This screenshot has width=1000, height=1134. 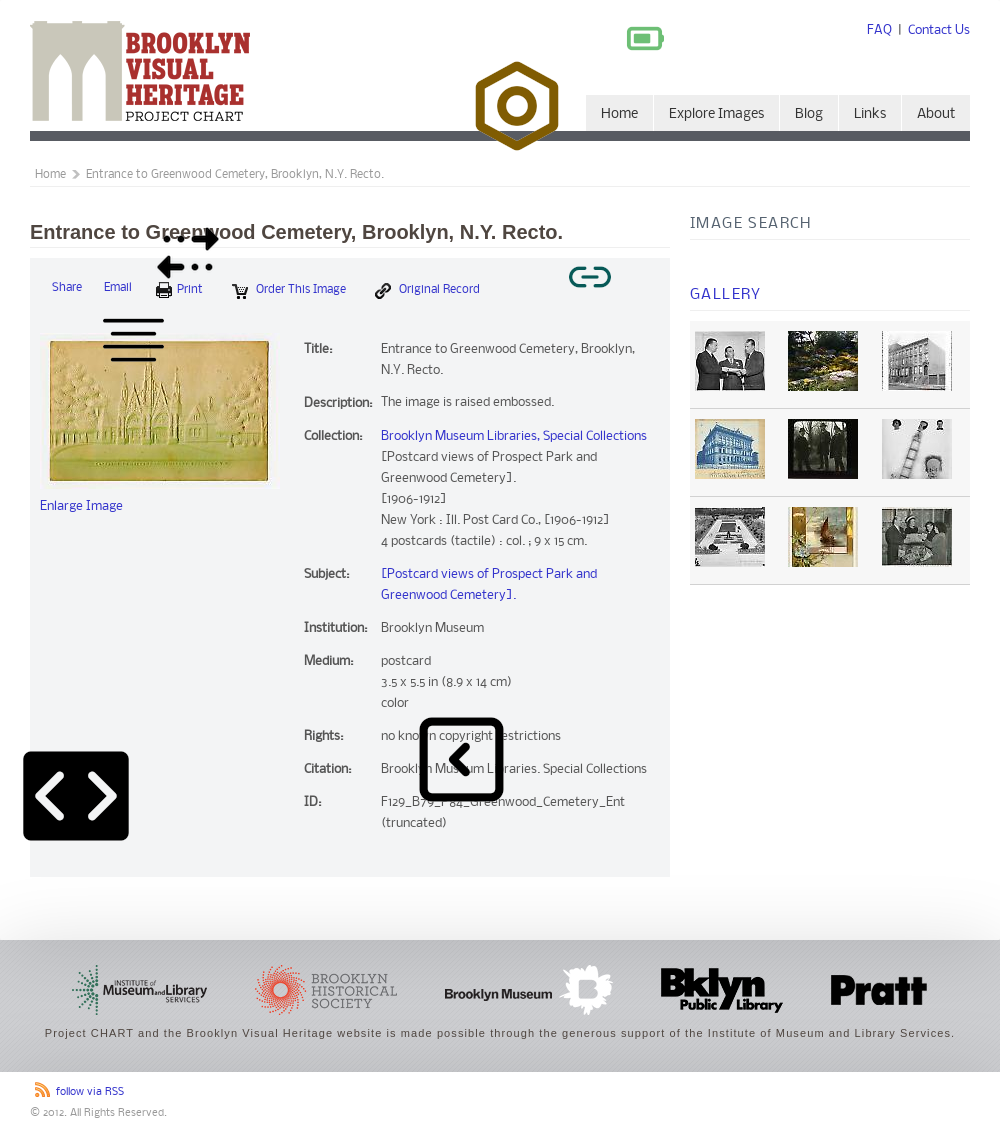 I want to click on view or edit source code, so click(x=76, y=796).